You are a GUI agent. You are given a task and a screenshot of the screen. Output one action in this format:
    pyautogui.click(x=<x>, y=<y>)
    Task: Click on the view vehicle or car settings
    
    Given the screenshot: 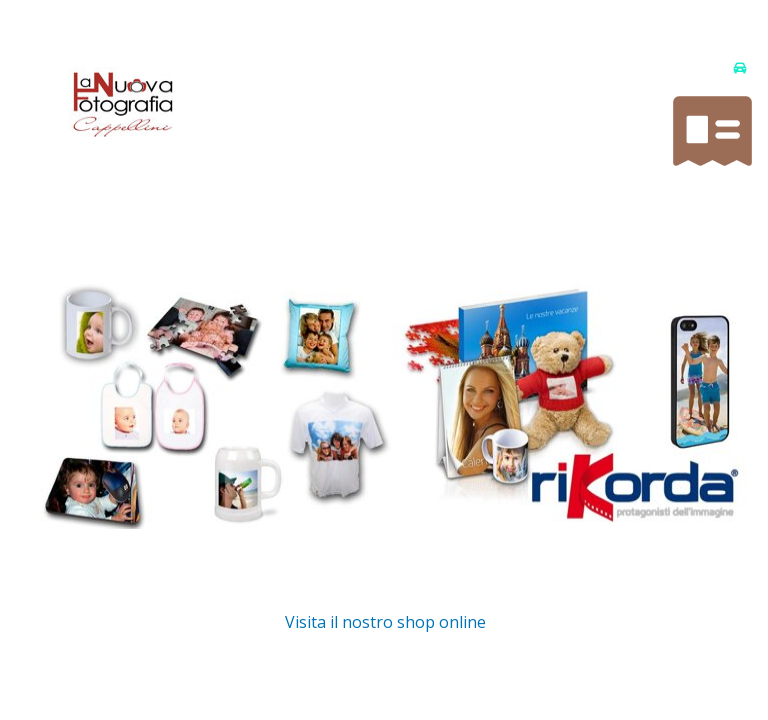 What is the action you would take?
    pyautogui.click(x=740, y=68)
    